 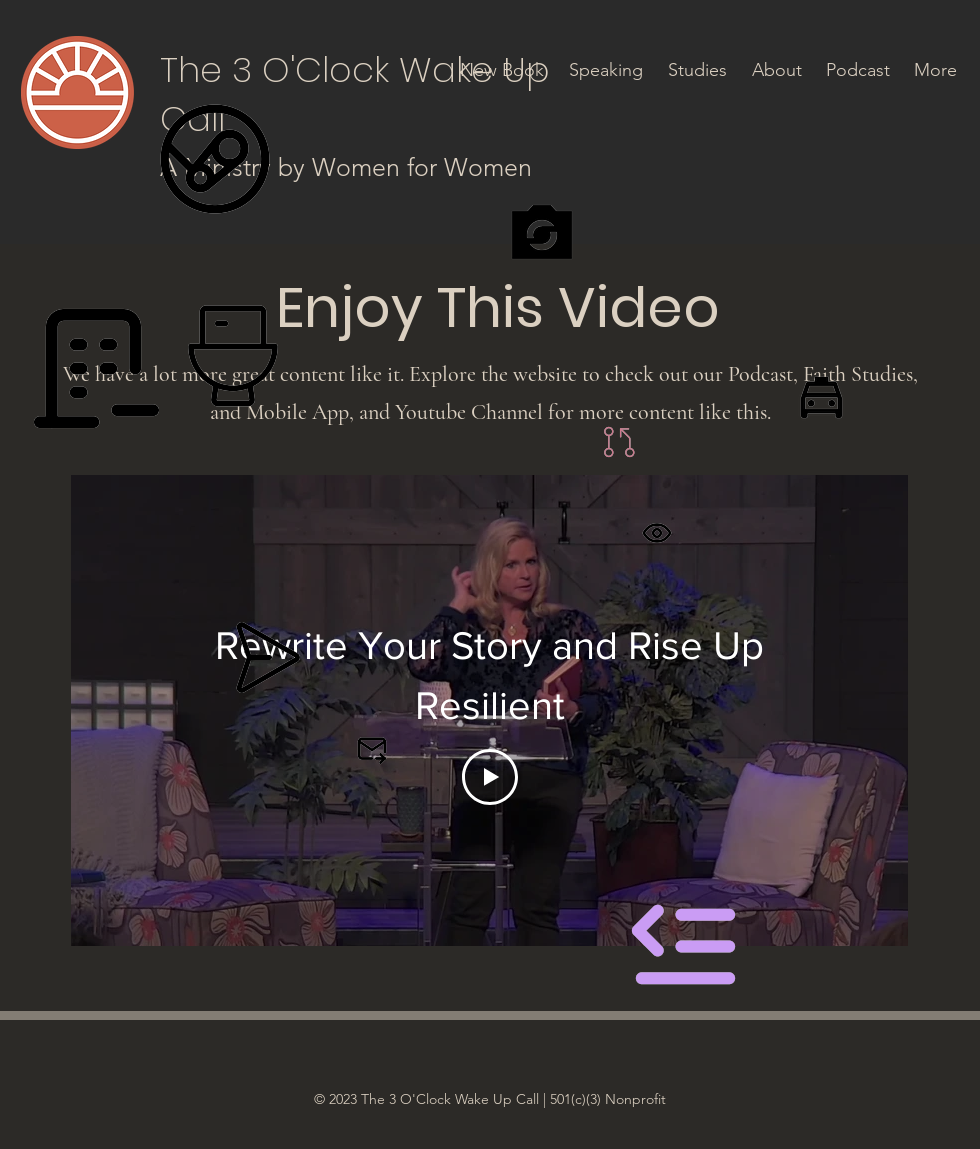 What do you see at coordinates (264, 657) in the screenshot?
I see `send a message` at bounding box center [264, 657].